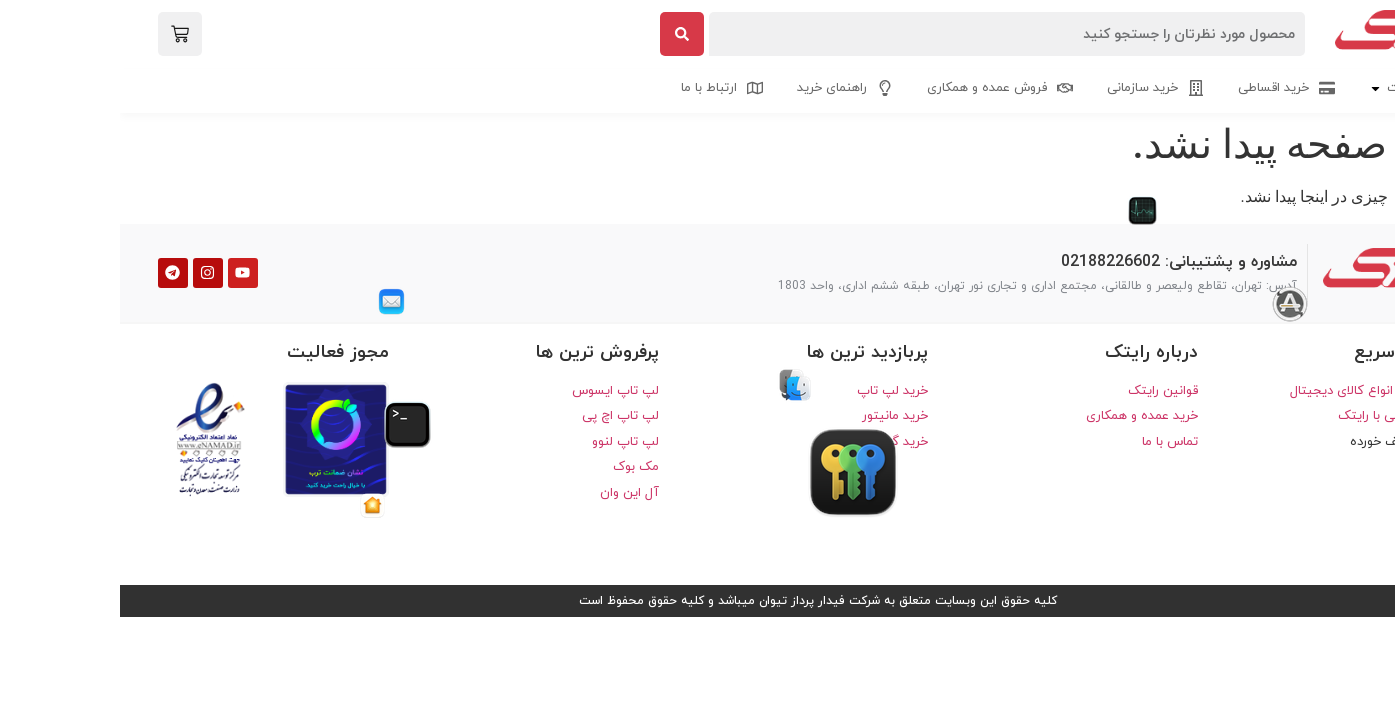  What do you see at coordinates (372, 505) in the screenshot?
I see `open the Apple Home app` at bounding box center [372, 505].